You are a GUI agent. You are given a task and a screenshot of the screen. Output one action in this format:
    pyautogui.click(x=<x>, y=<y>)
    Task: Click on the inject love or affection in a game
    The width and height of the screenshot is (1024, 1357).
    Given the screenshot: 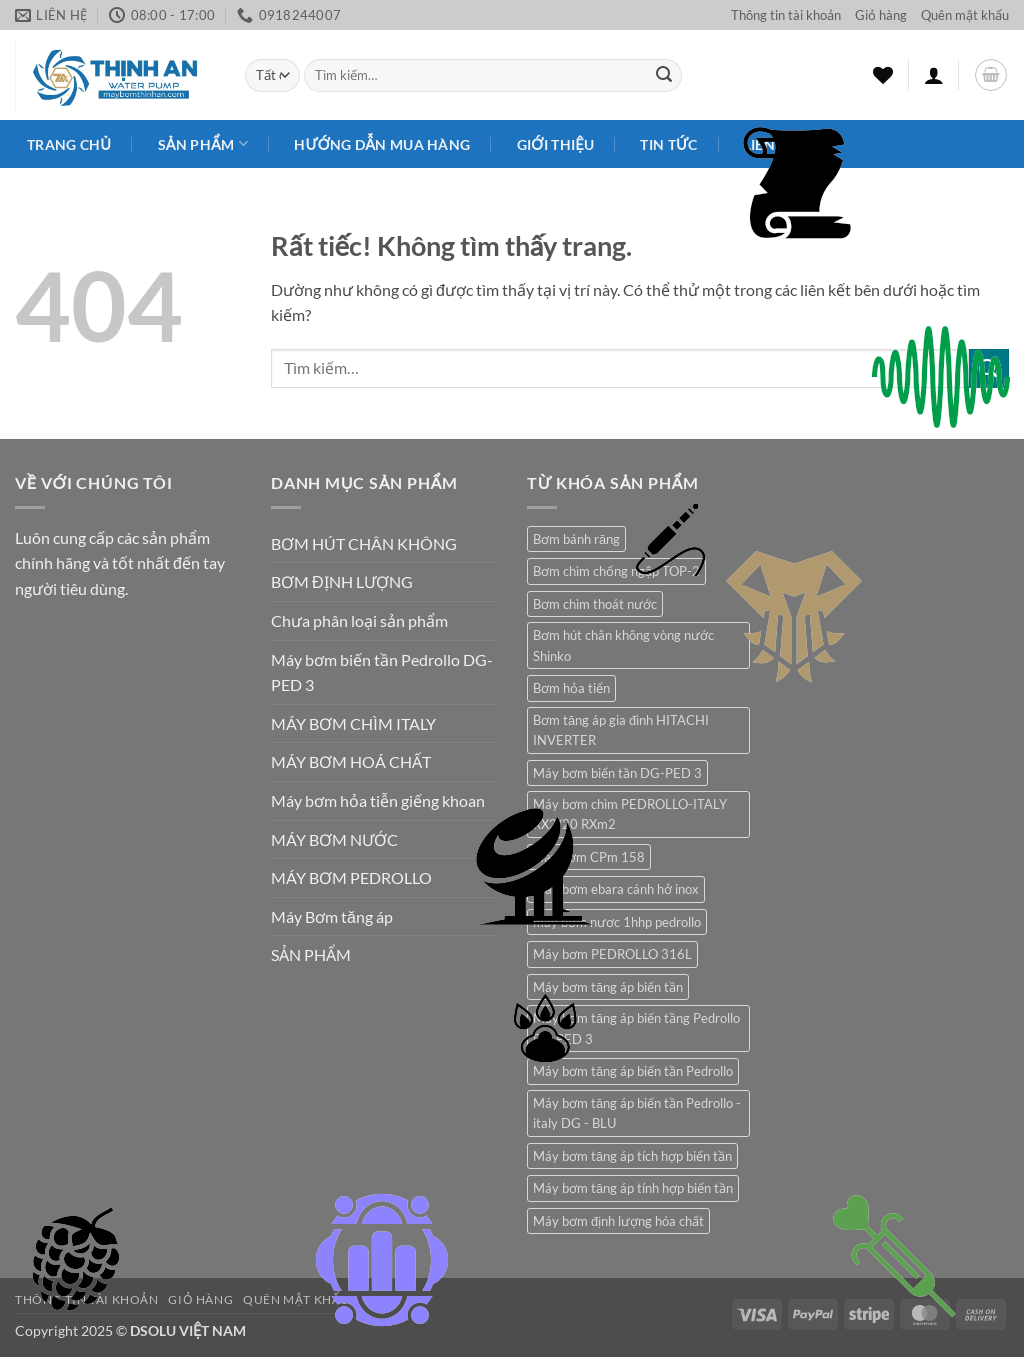 What is the action you would take?
    pyautogui.click(x=895, y=1257)
    